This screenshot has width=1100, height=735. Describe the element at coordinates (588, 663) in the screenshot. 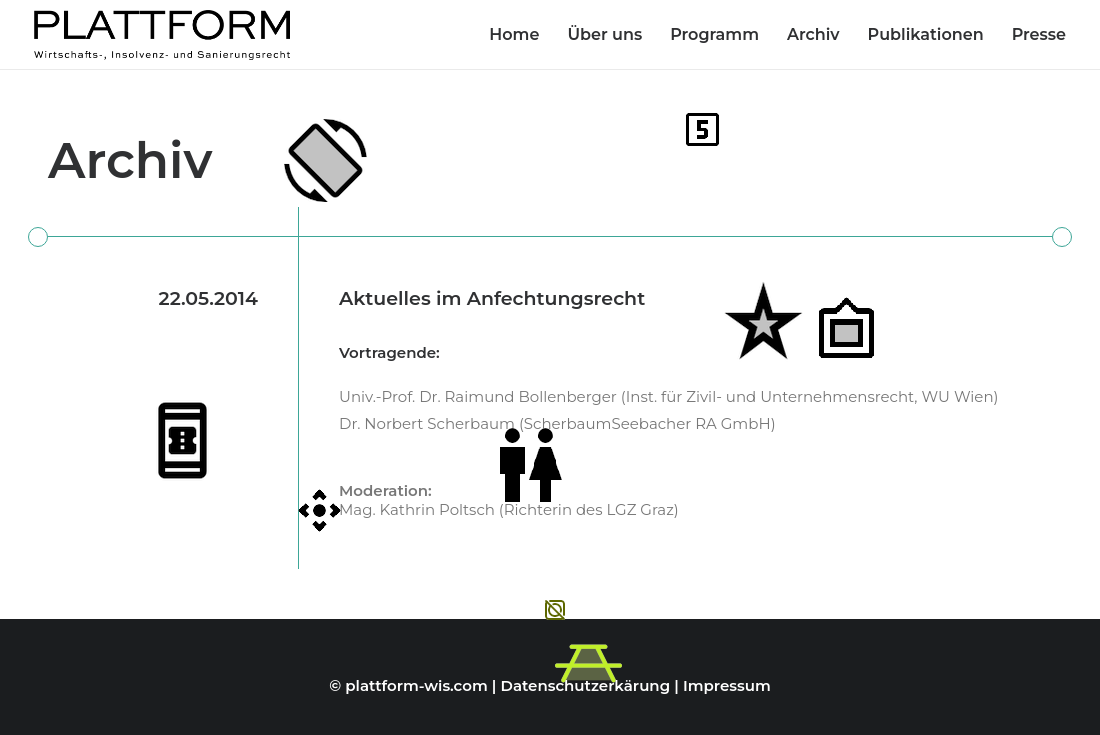

I see `find nearby picnic areas` at that location.